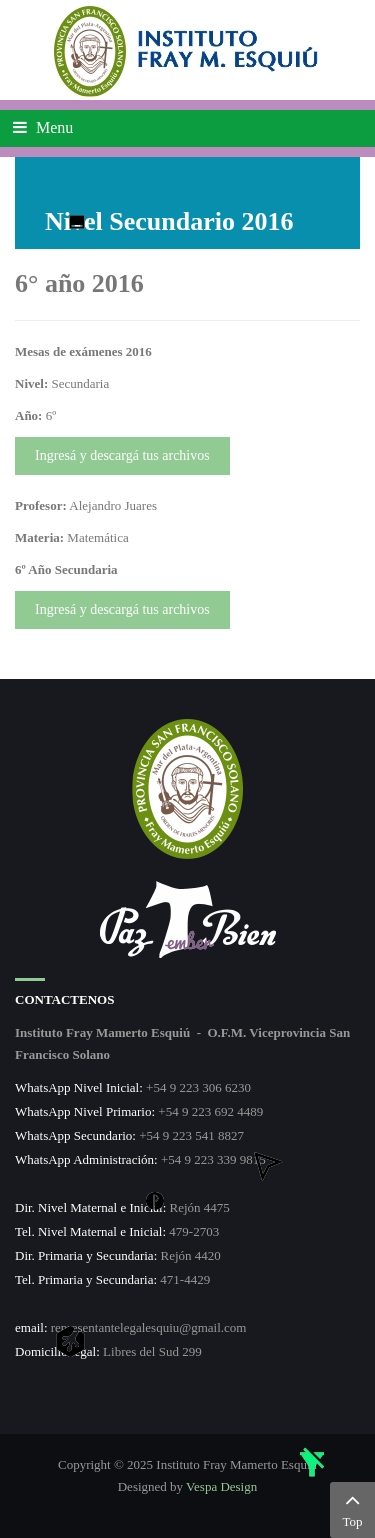 The image size is (375, 1538). Describe the element at coordinates (70, 1341) in the screenshot. I see `link to Treehouse learning platform` at that location.